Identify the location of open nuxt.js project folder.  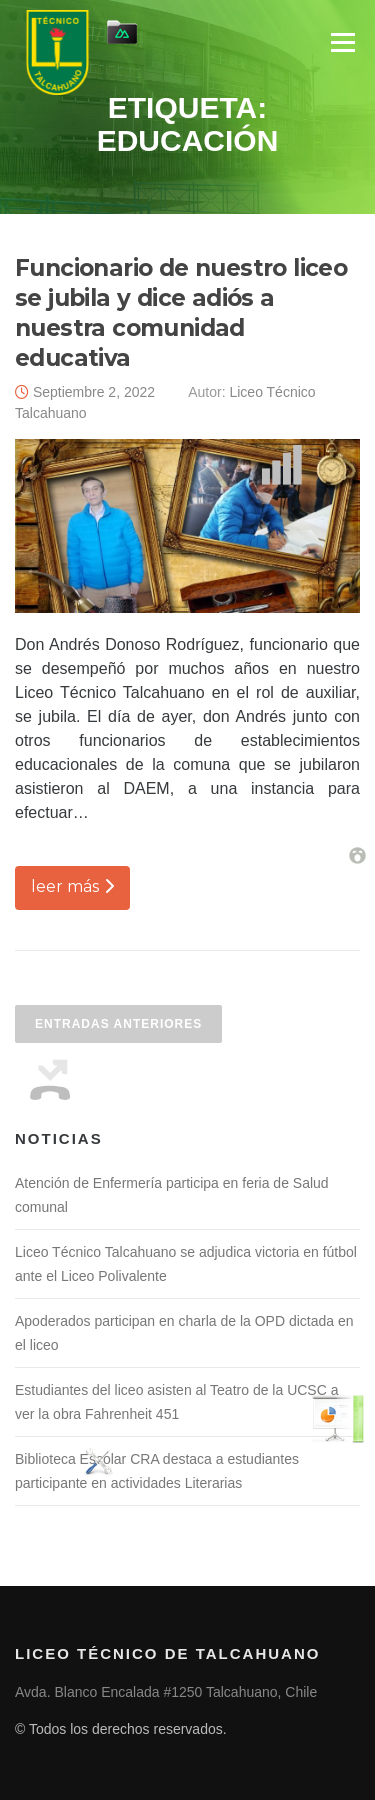
(122, 33).